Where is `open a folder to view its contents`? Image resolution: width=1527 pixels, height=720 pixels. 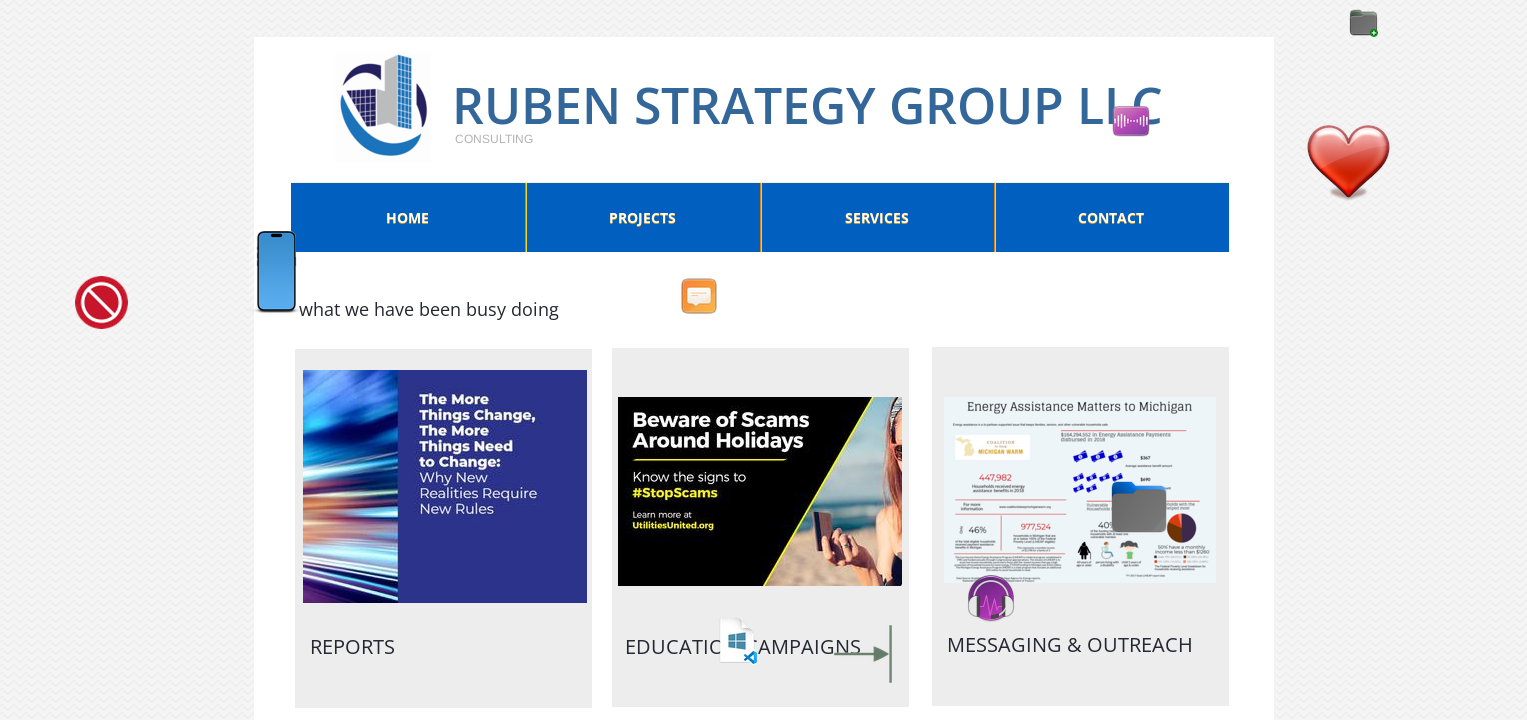 open a folder to view its contents is located at coordinates (1139, 507).